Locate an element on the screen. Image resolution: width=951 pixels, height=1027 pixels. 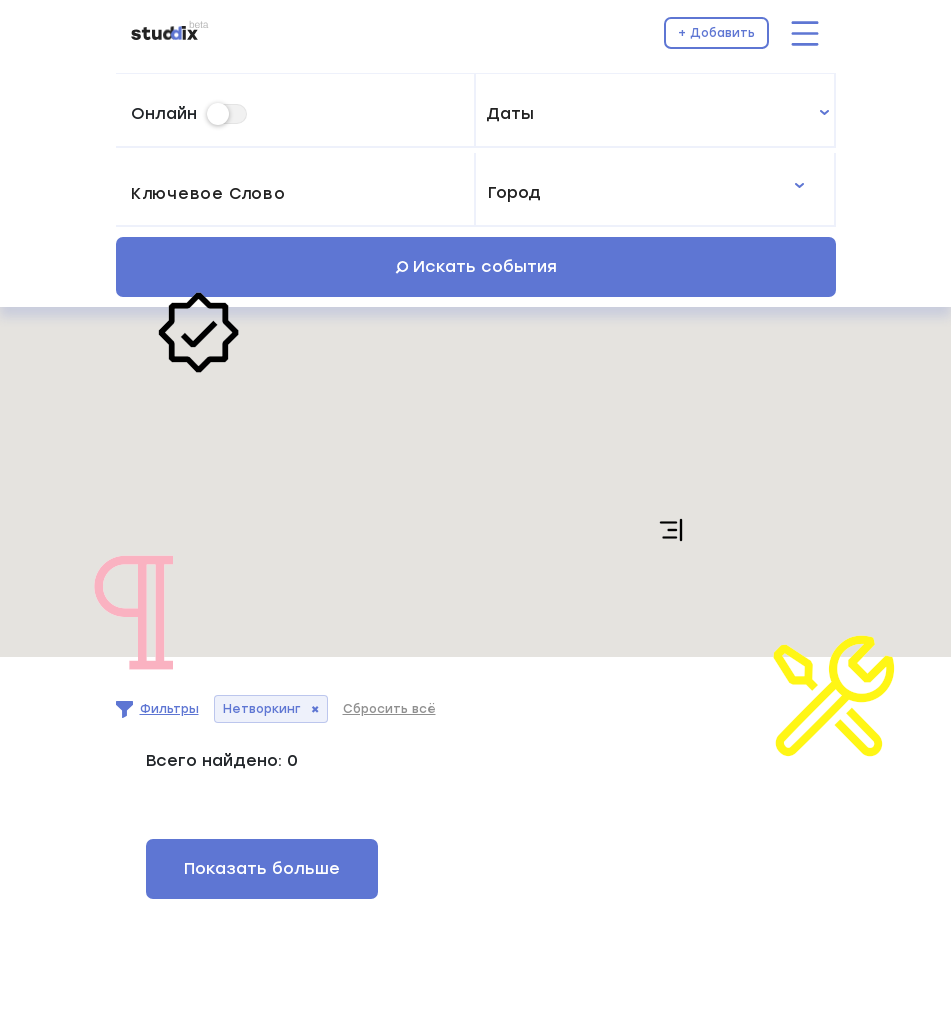
toggle whitespace visibility in editor is located at coordinates (138, 617).